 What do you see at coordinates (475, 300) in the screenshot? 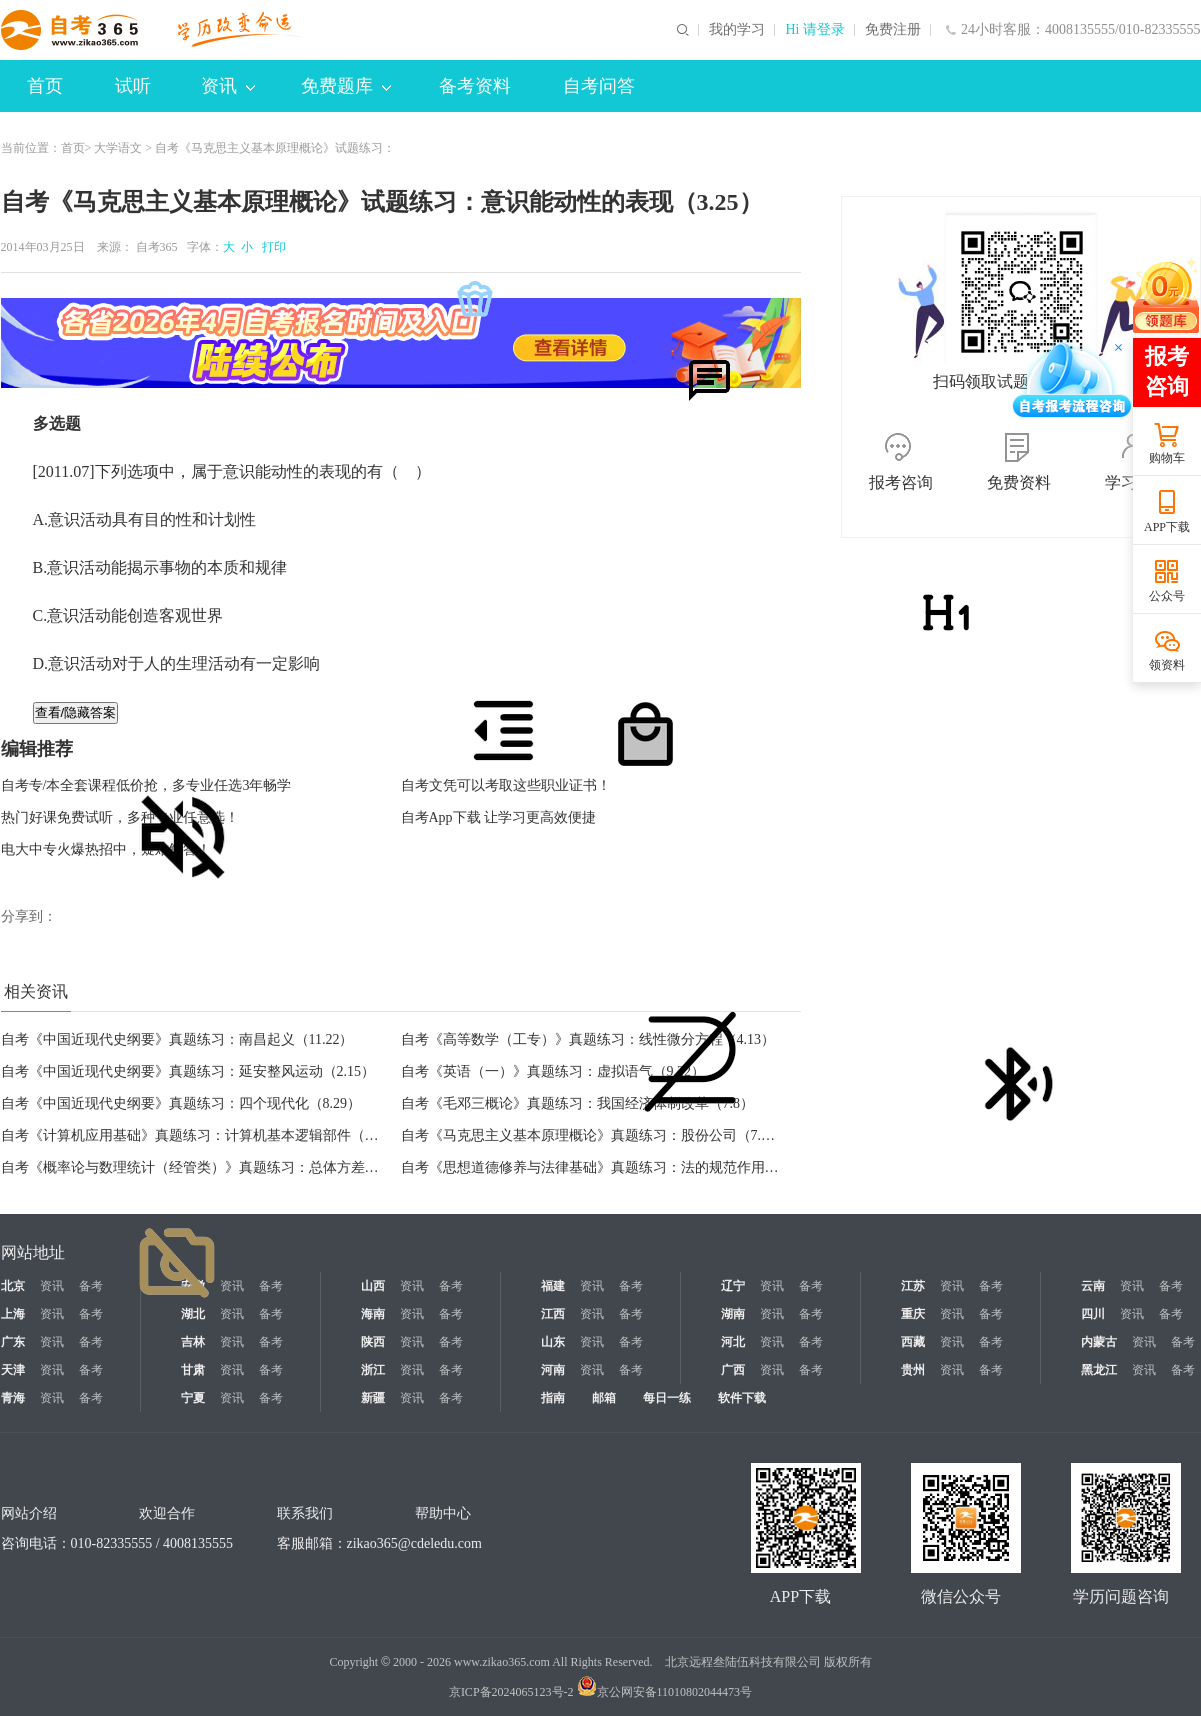
I see `access movies or entertainment section` at bounding box center [475, 300].